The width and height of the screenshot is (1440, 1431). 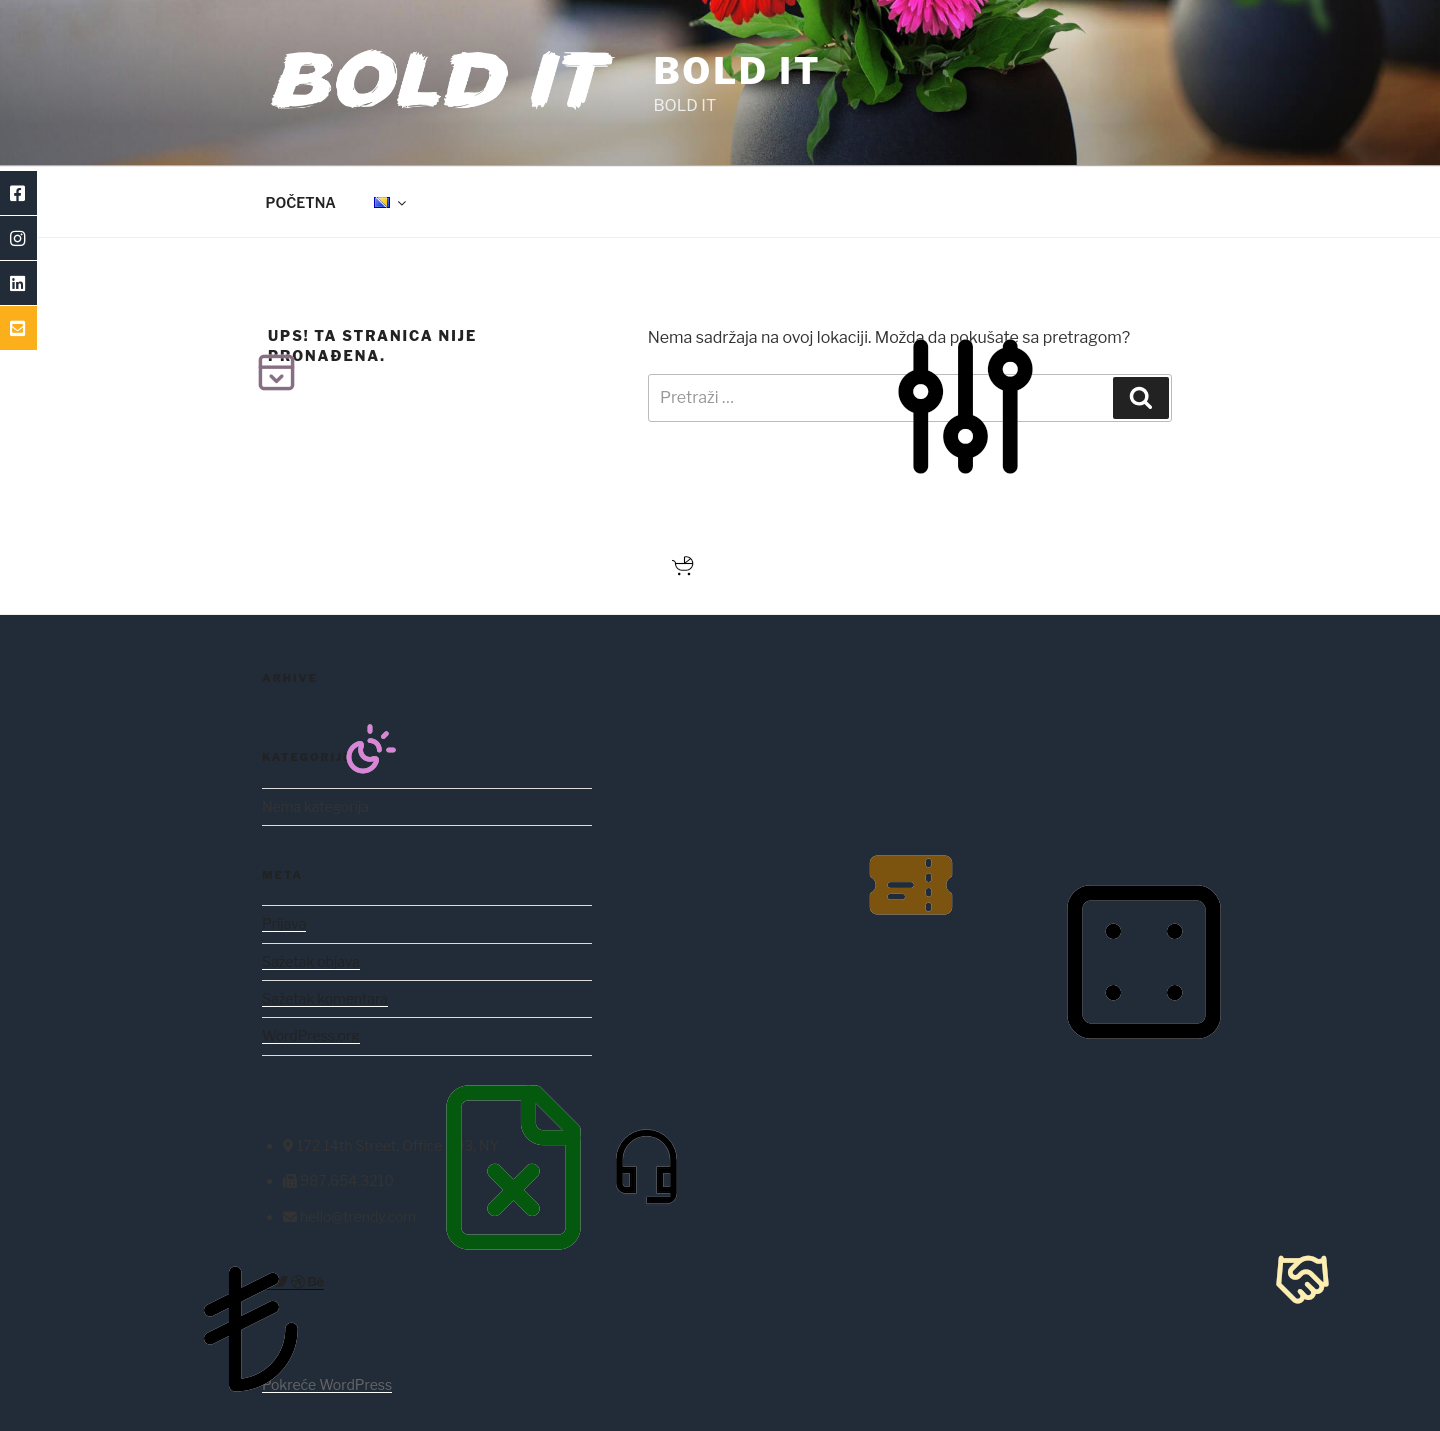 What do you see at coordinates (646, 1166) in the screenshot?
I see `contact customer support` at bounding box center [646, 1166].